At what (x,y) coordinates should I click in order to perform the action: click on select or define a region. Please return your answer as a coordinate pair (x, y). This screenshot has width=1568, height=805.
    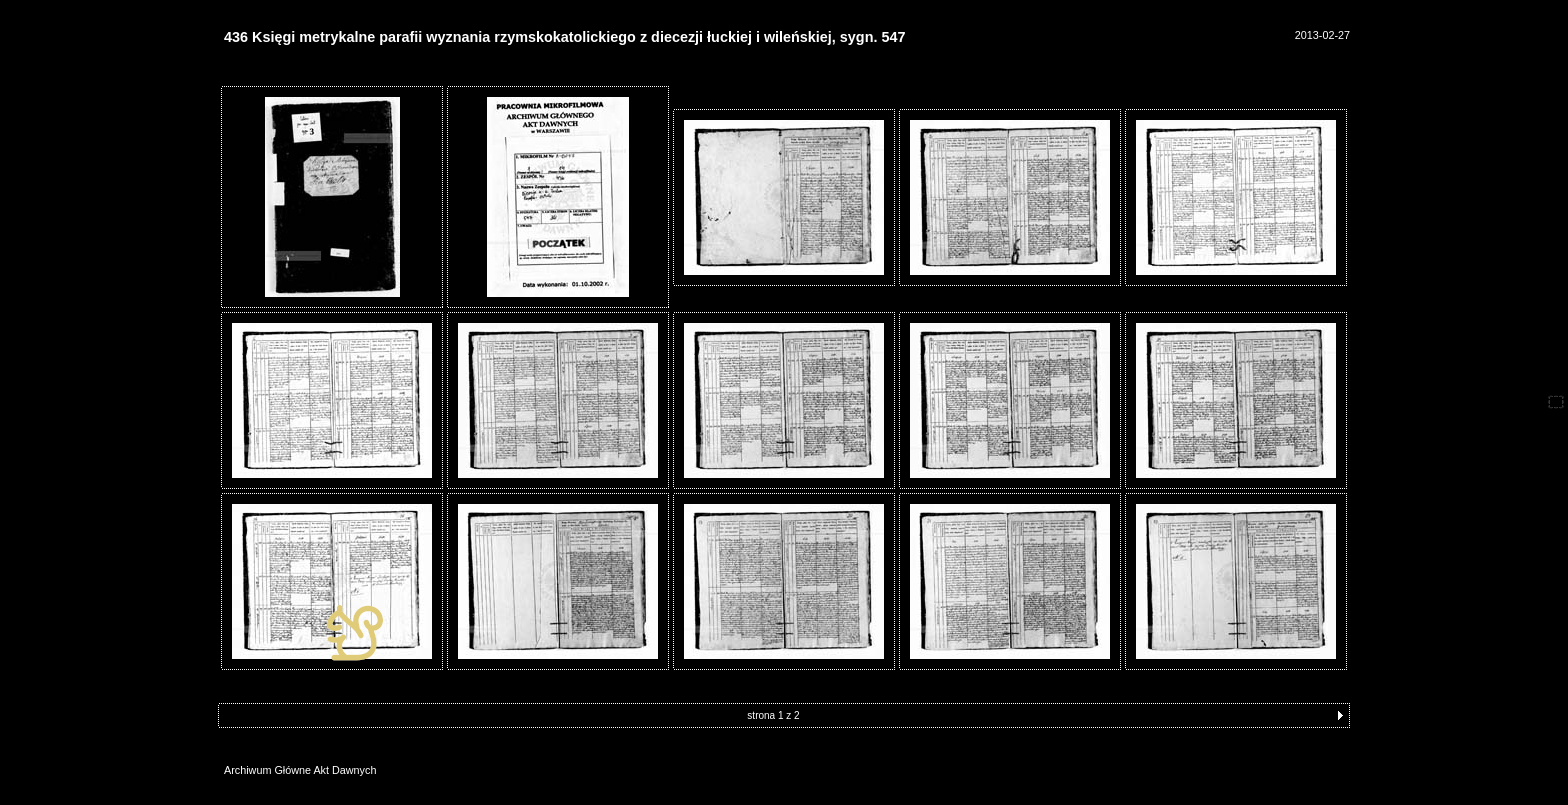
    Looking at the image, I should click on (1556, 402).